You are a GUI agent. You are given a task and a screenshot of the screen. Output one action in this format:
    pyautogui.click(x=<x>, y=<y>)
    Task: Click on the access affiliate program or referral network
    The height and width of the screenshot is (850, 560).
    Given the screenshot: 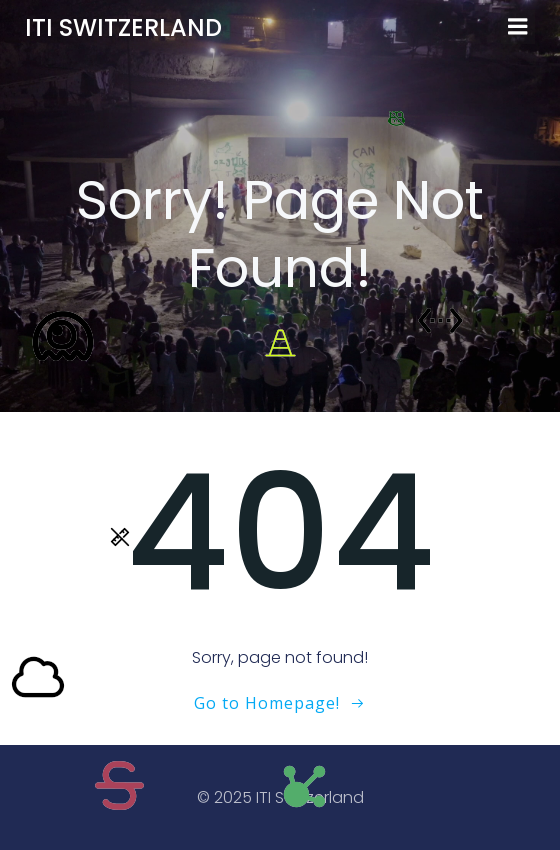 What is the action you would take?
    pyautogui.click(x=304, y=786)
    